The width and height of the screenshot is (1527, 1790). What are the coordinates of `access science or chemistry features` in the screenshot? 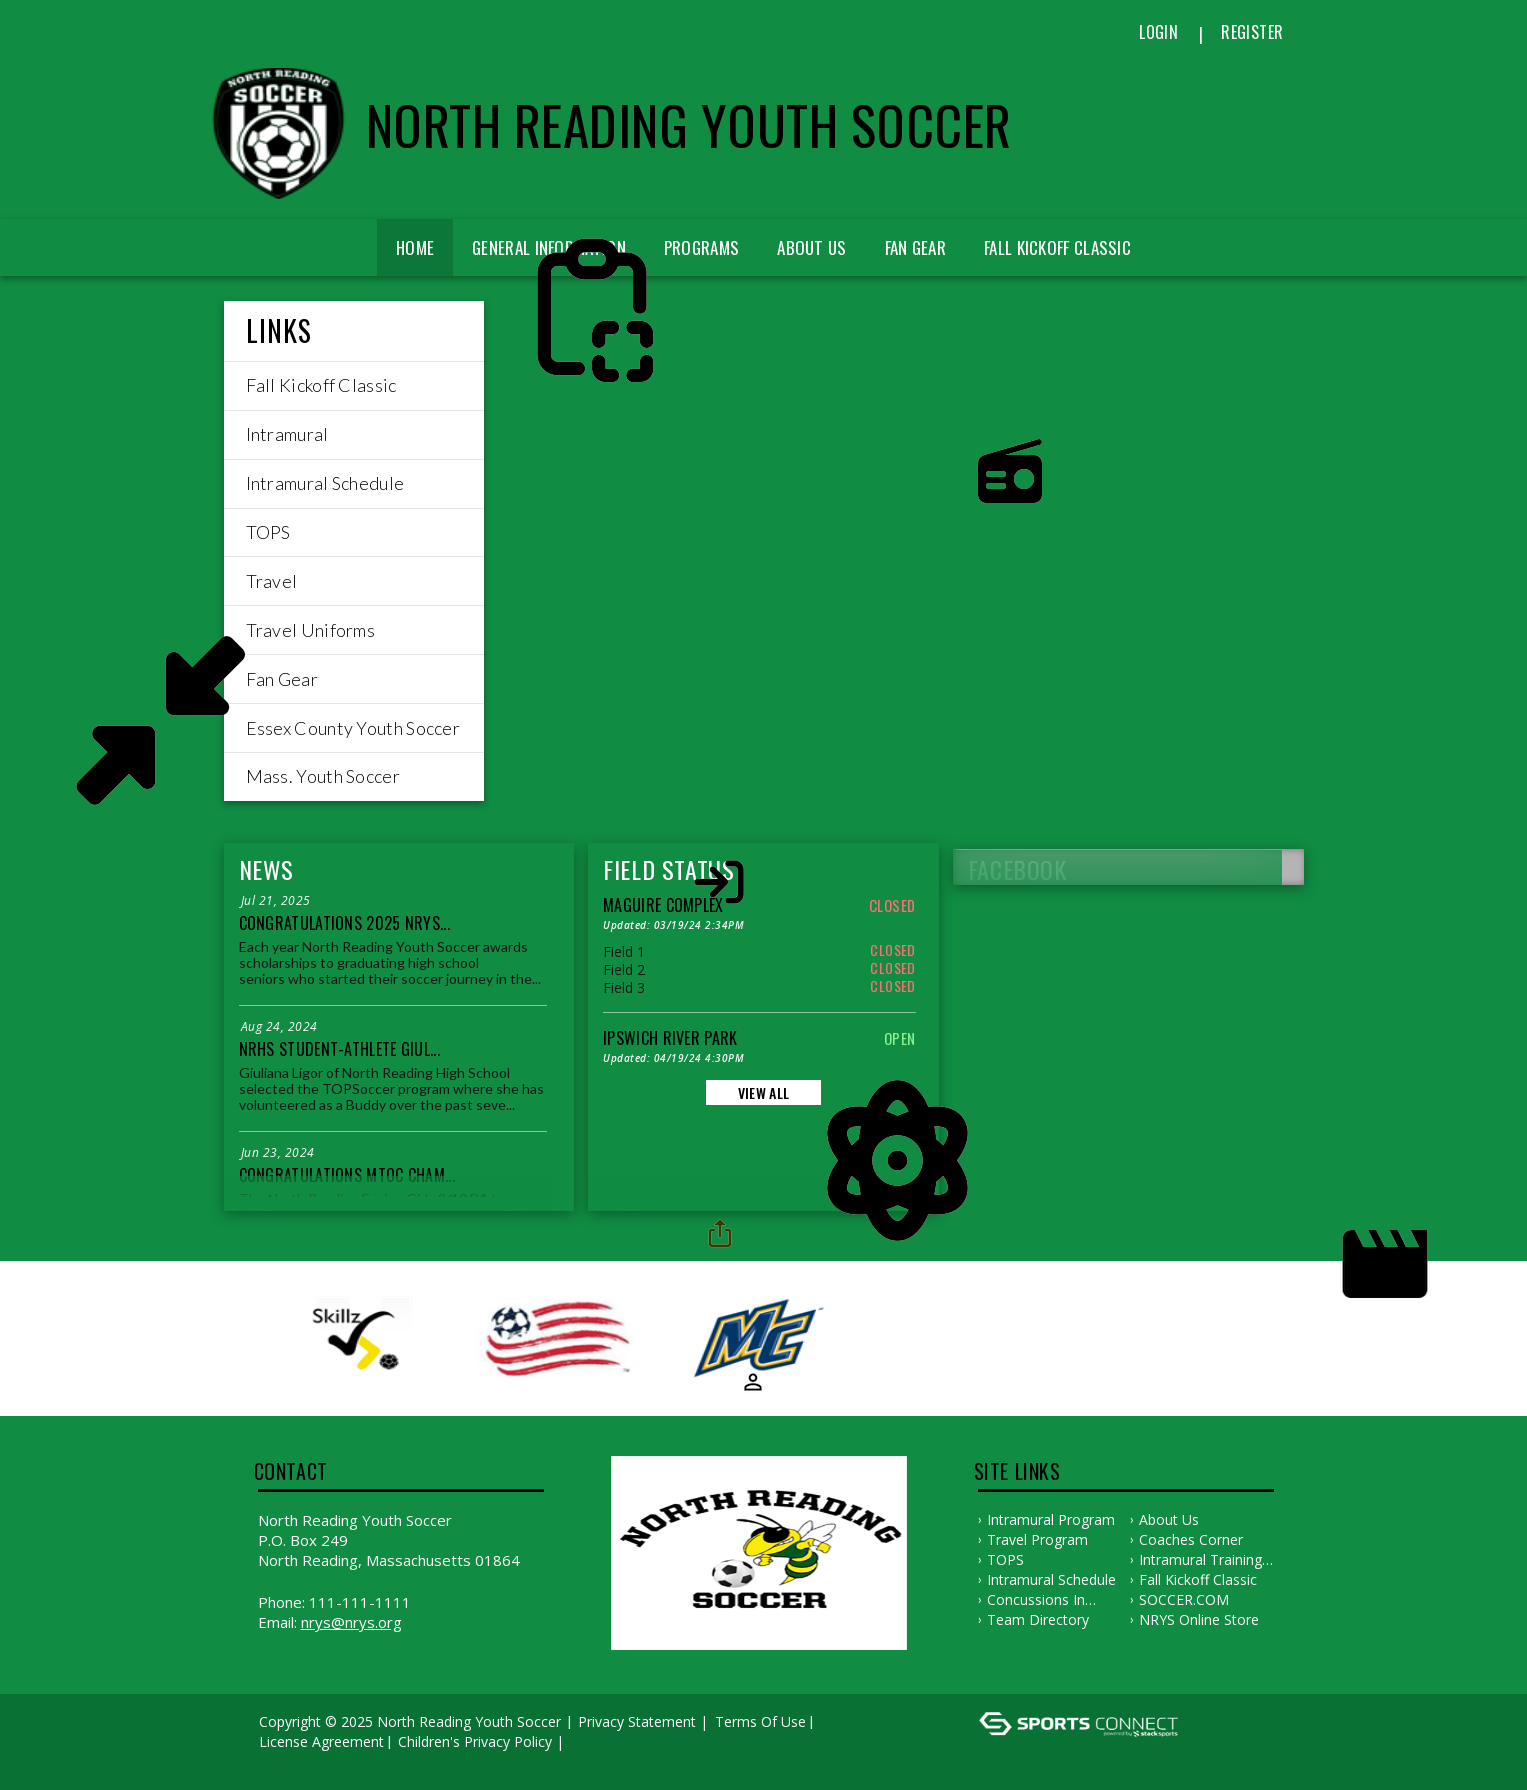 It's located at (897, 1160).